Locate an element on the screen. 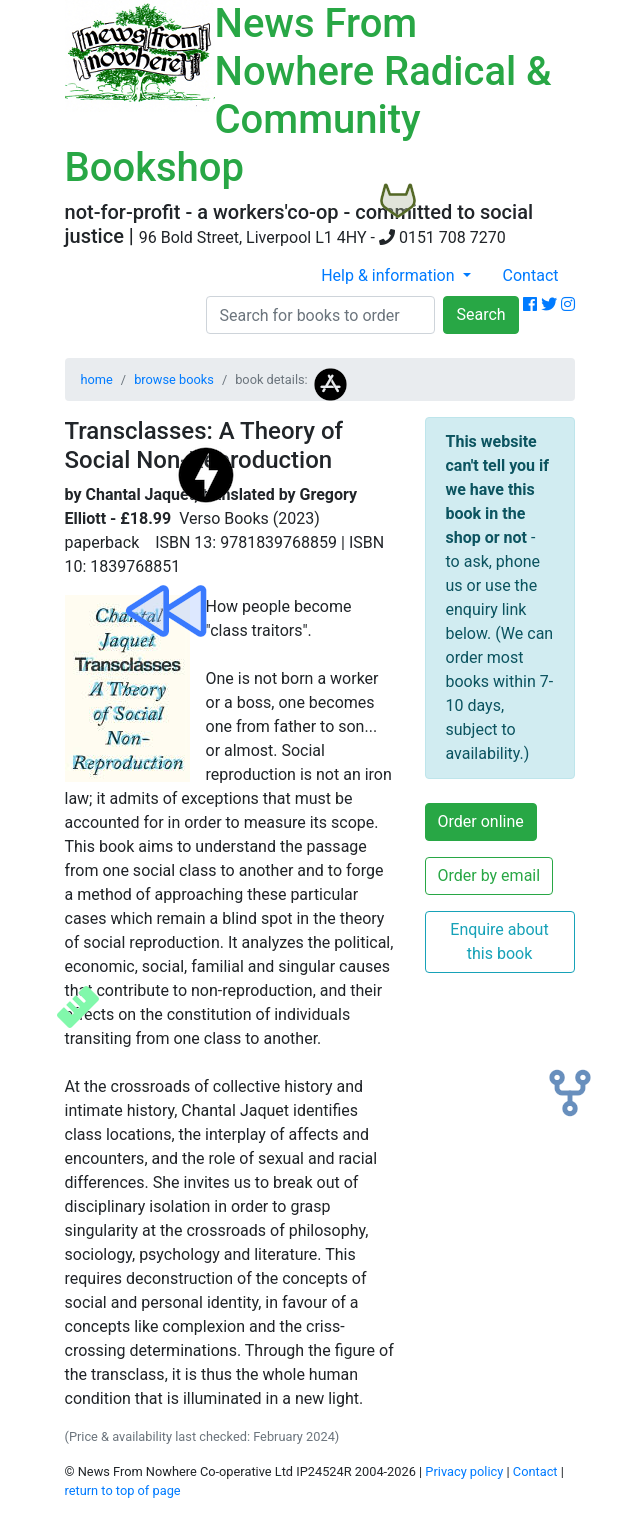  rewind or skip backward in media playback is located at coordinates (169, 611).